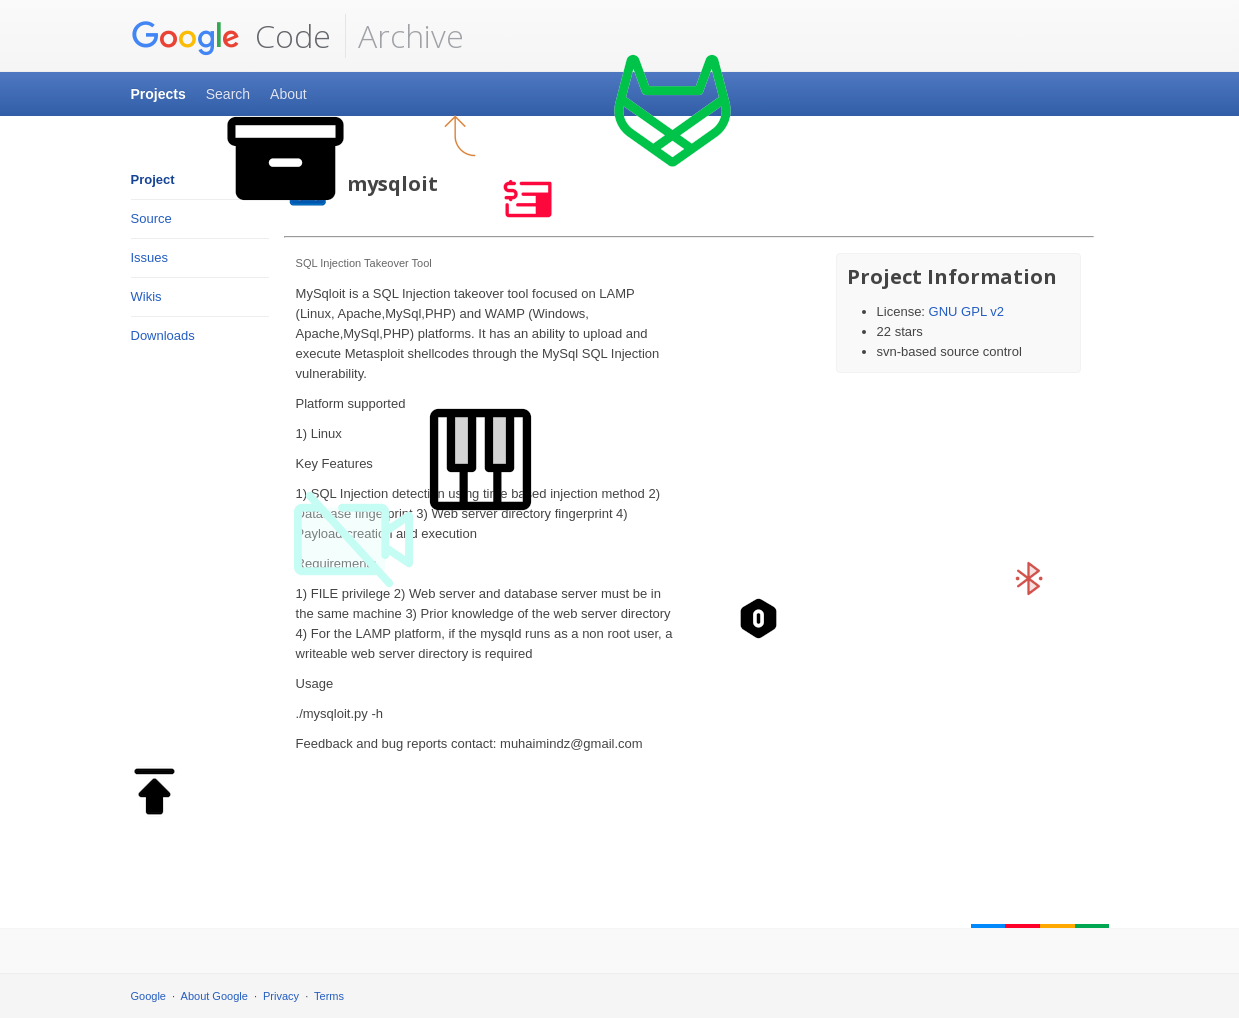 Image resolution: width=1239 pixels, height=1018 pixels. I want to click on bluetooth device connected, so click(1028, 578).